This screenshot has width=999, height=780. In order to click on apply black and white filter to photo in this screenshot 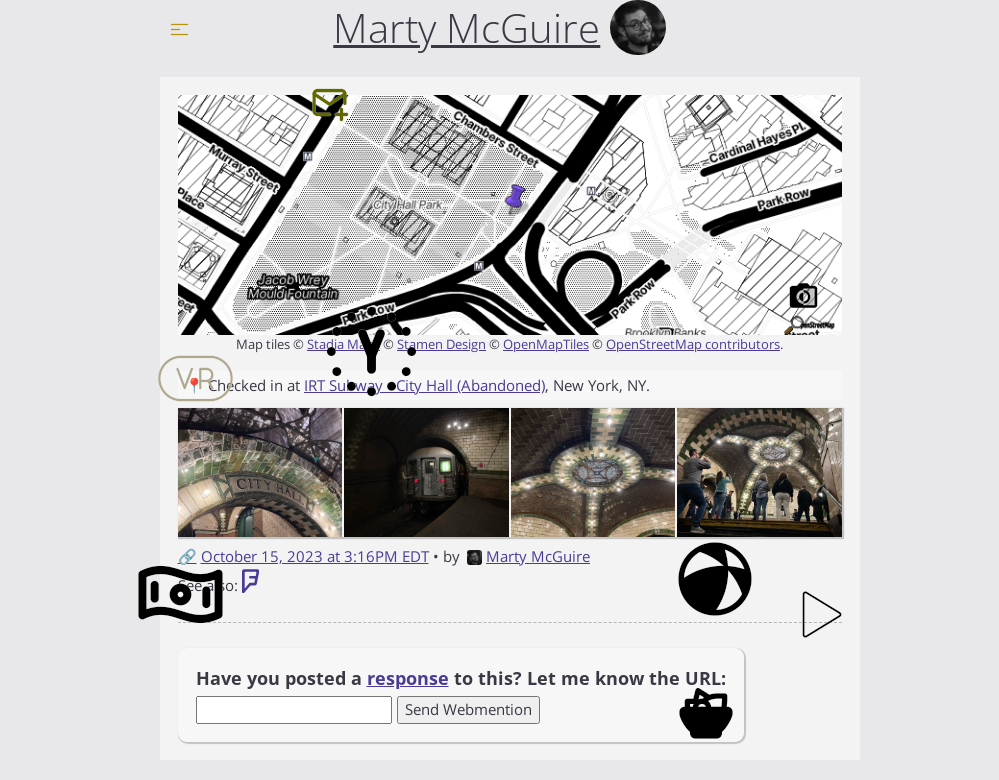, I will do `click(803, 295)`.